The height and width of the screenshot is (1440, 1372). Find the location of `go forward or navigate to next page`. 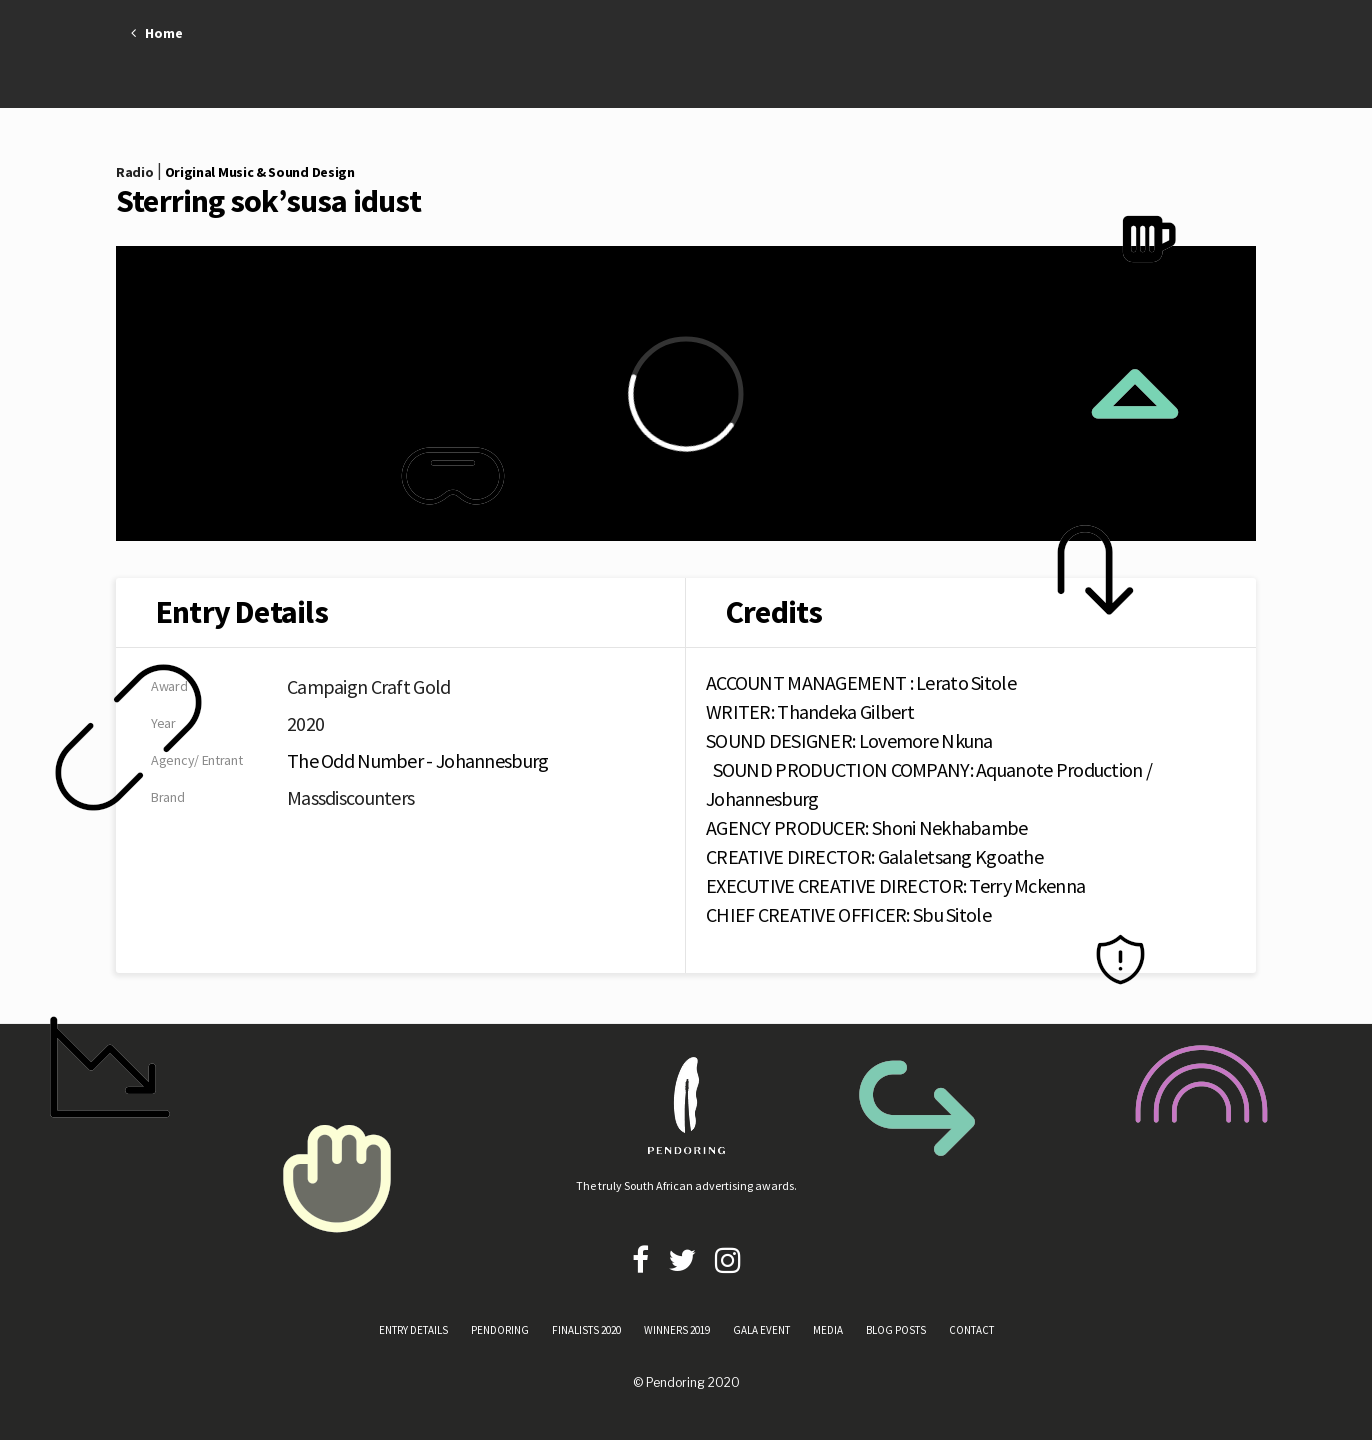

go forward or navigate to next page is located at coordinates (920, 1101).